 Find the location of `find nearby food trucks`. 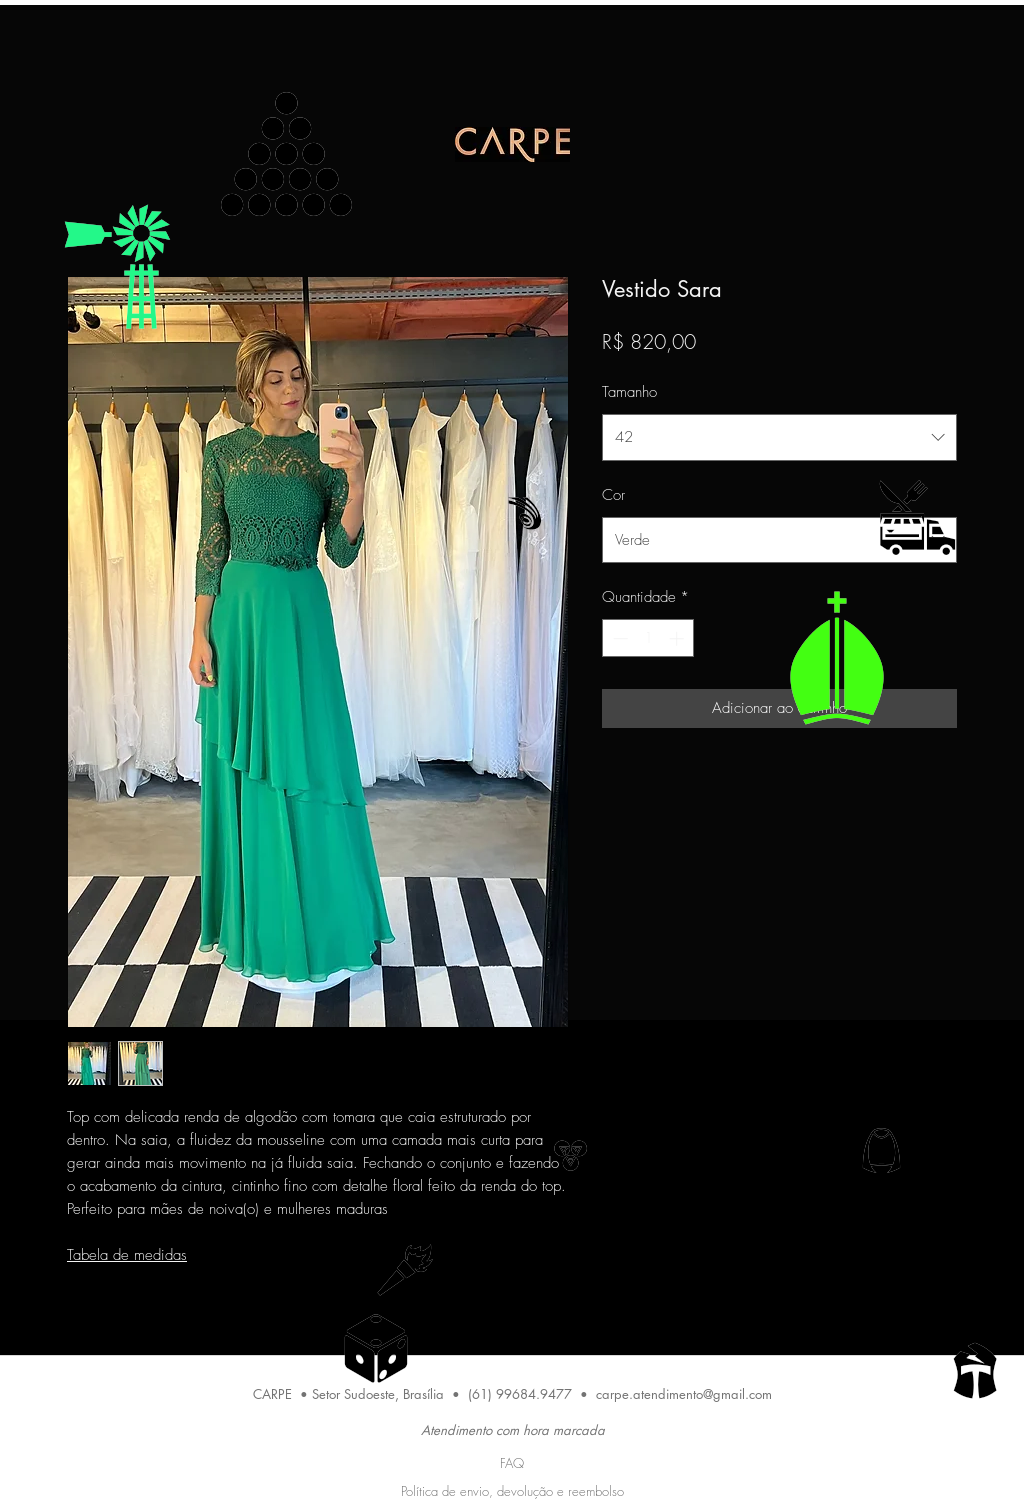

find nearby food trucks is located at coordinates (917, 517).